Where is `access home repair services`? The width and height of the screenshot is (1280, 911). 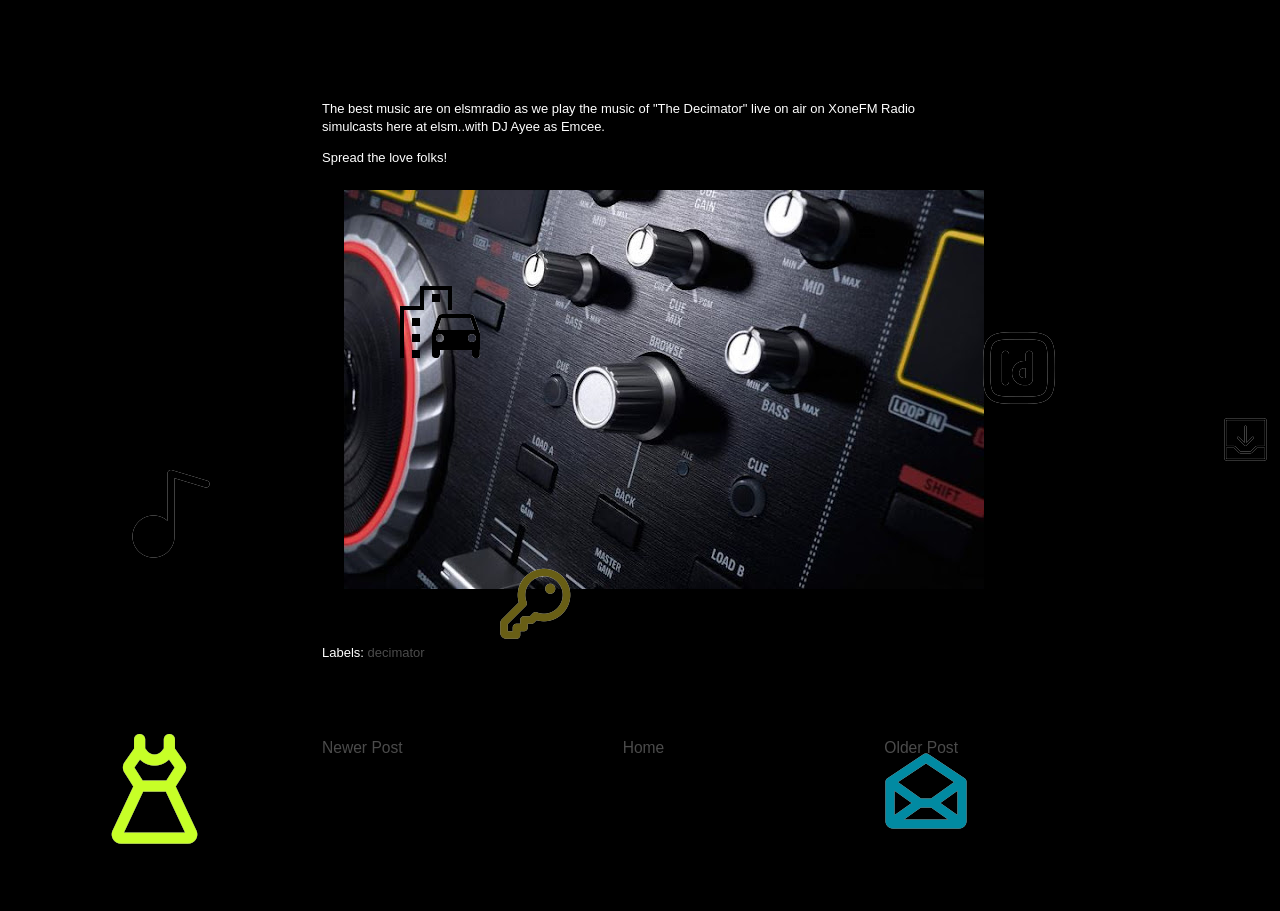 access home repair services is located at coordinates (867, 232).